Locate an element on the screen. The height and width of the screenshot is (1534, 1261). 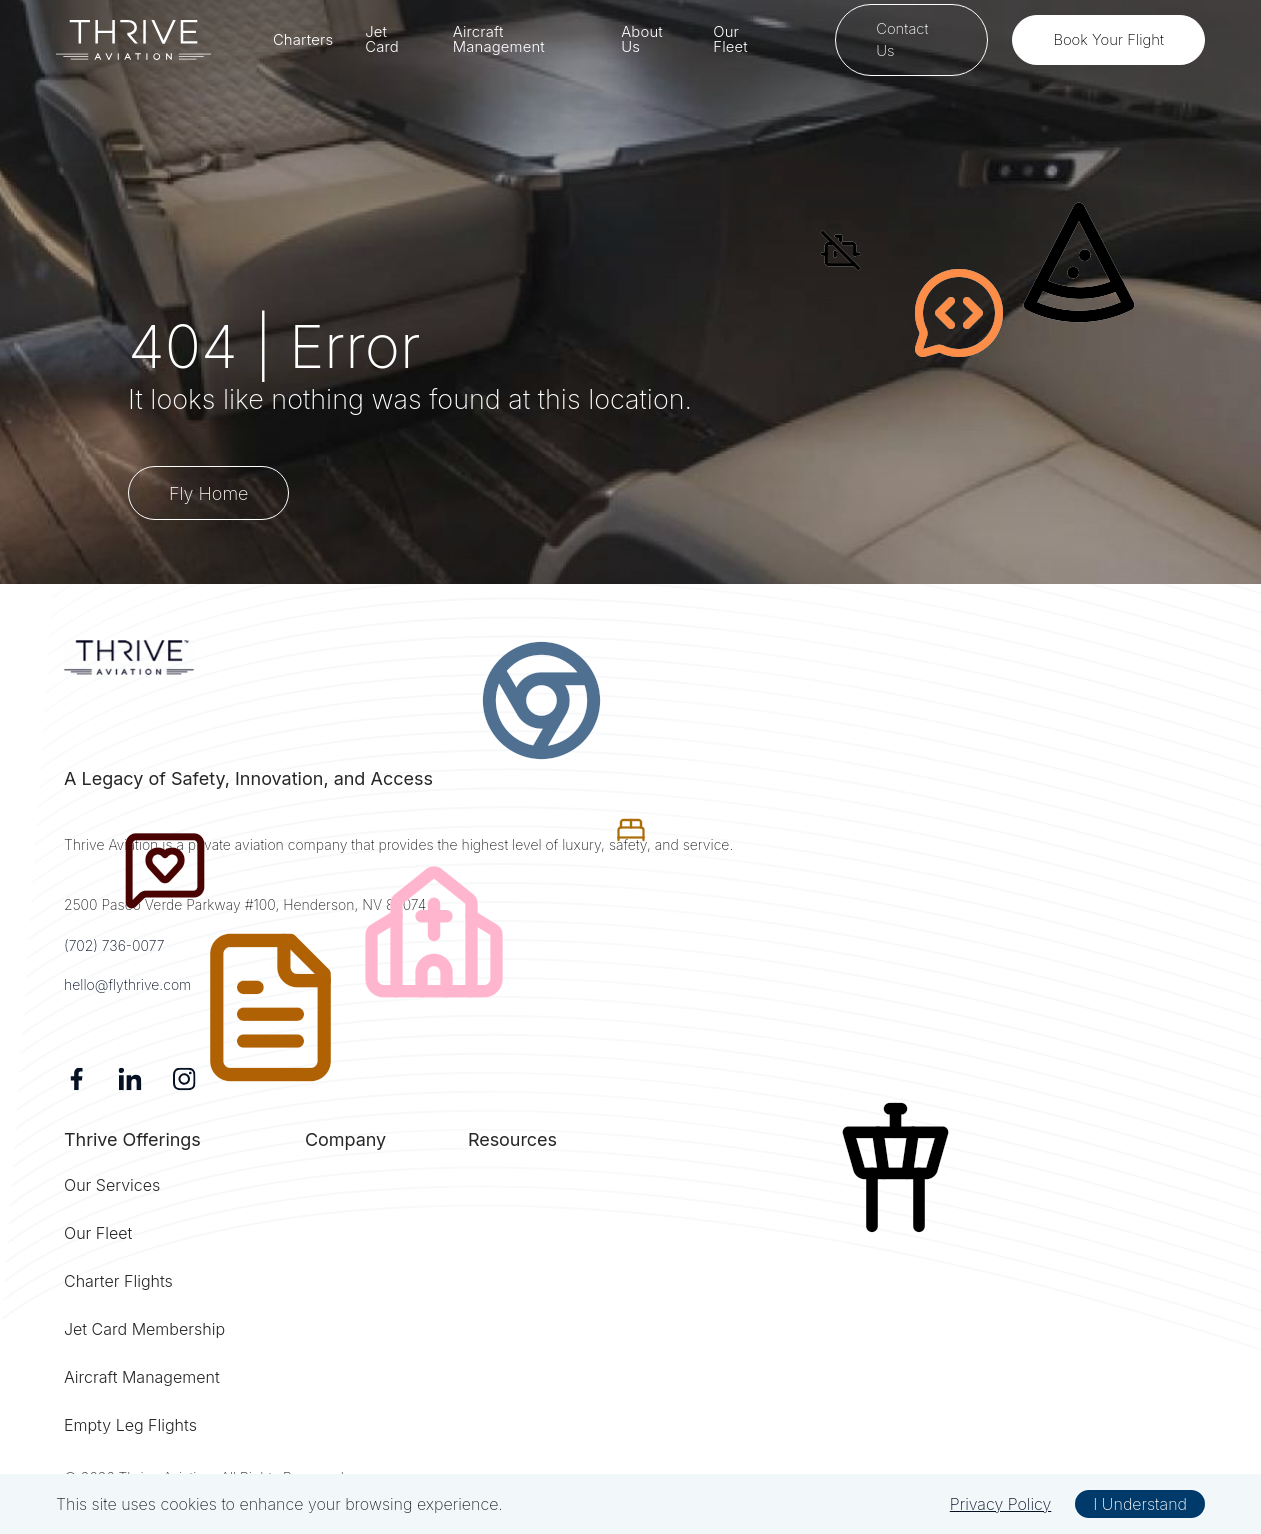
view hotel or accommodation options is located at coordinates (631, 830).